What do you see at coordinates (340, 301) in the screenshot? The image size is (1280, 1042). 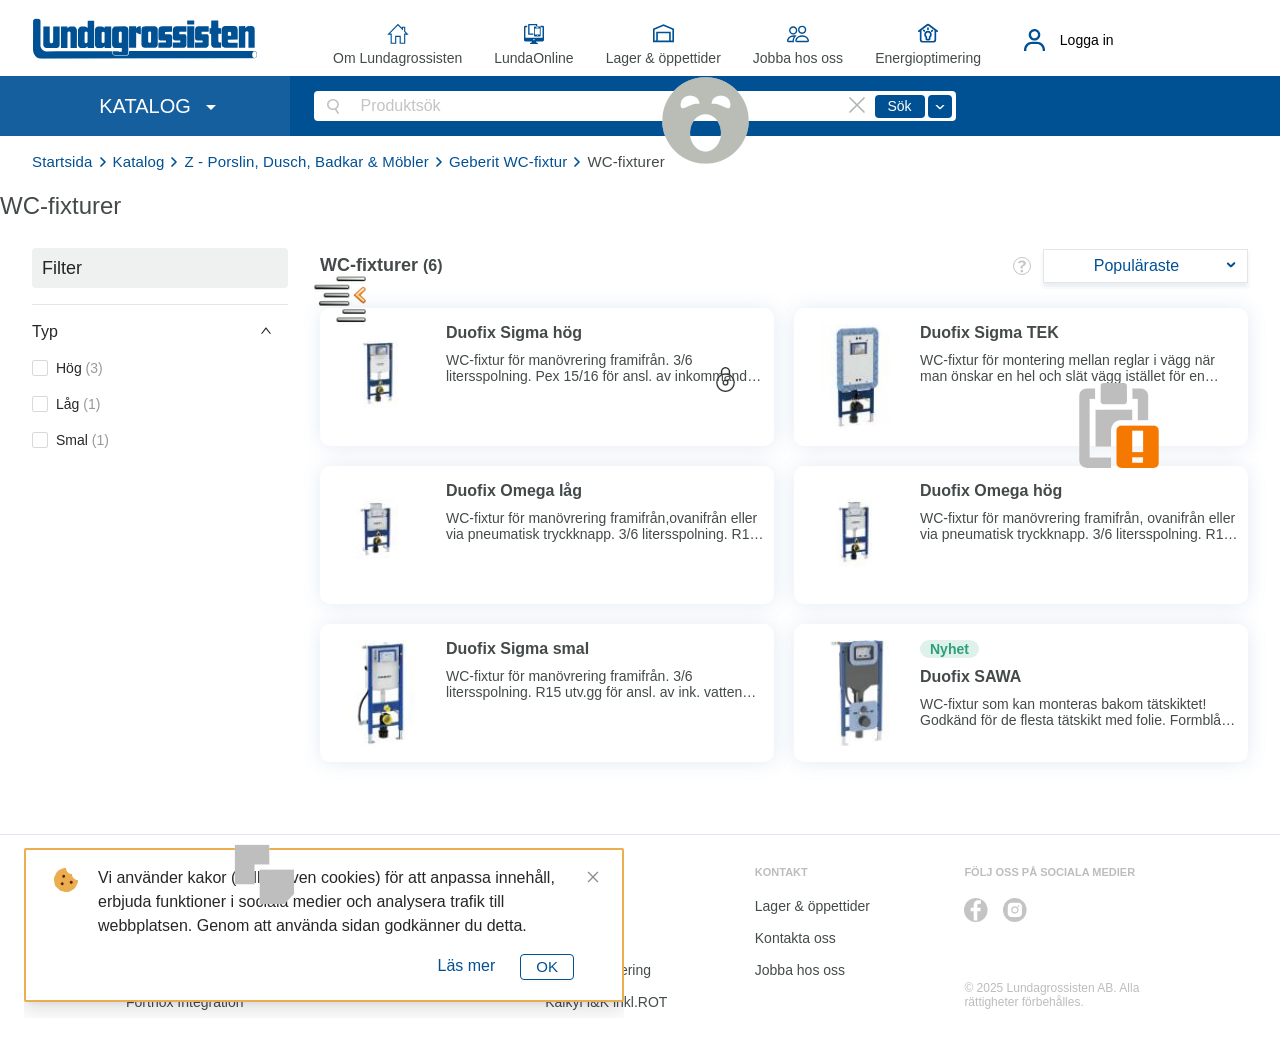 I see `increase text indentation` at bounding box center [340, 301].